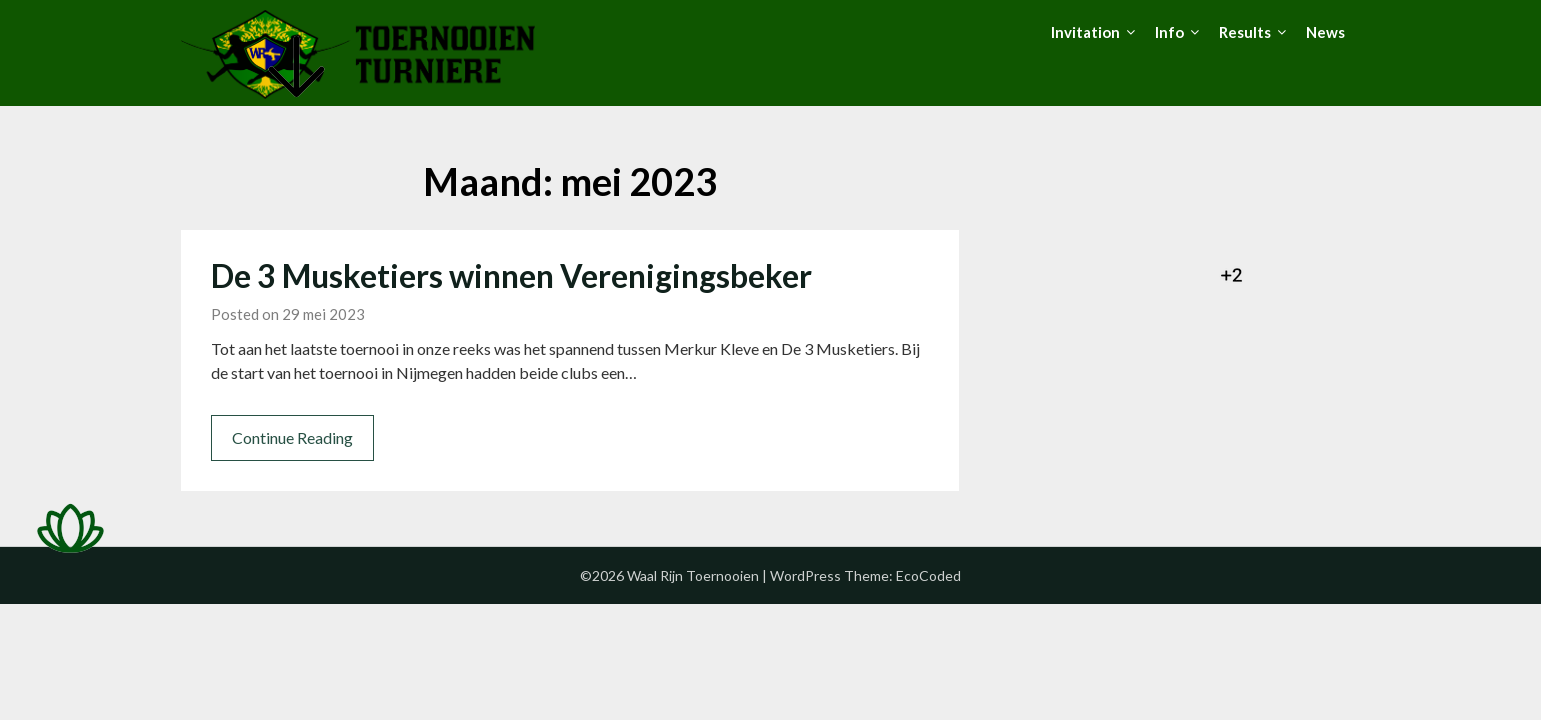  I want to click on increase exposure by 2 stops, so click(1231, 275).